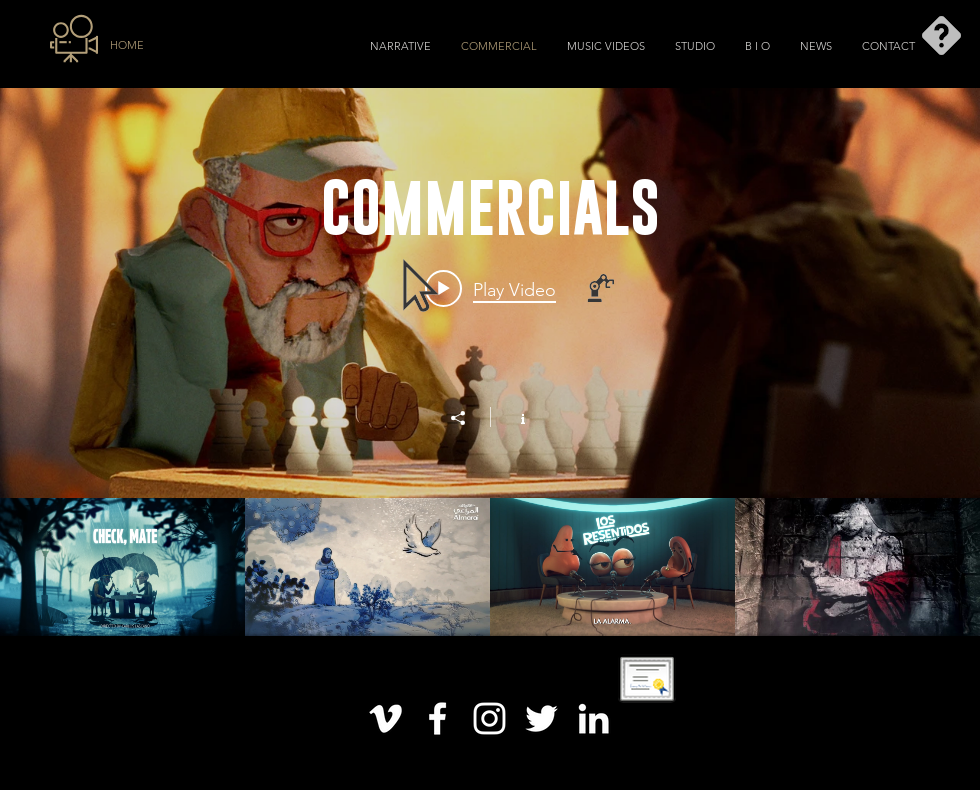 This screenshot has height=790, width=980. I want to click on open builder or automation tools, so click(600, 288).